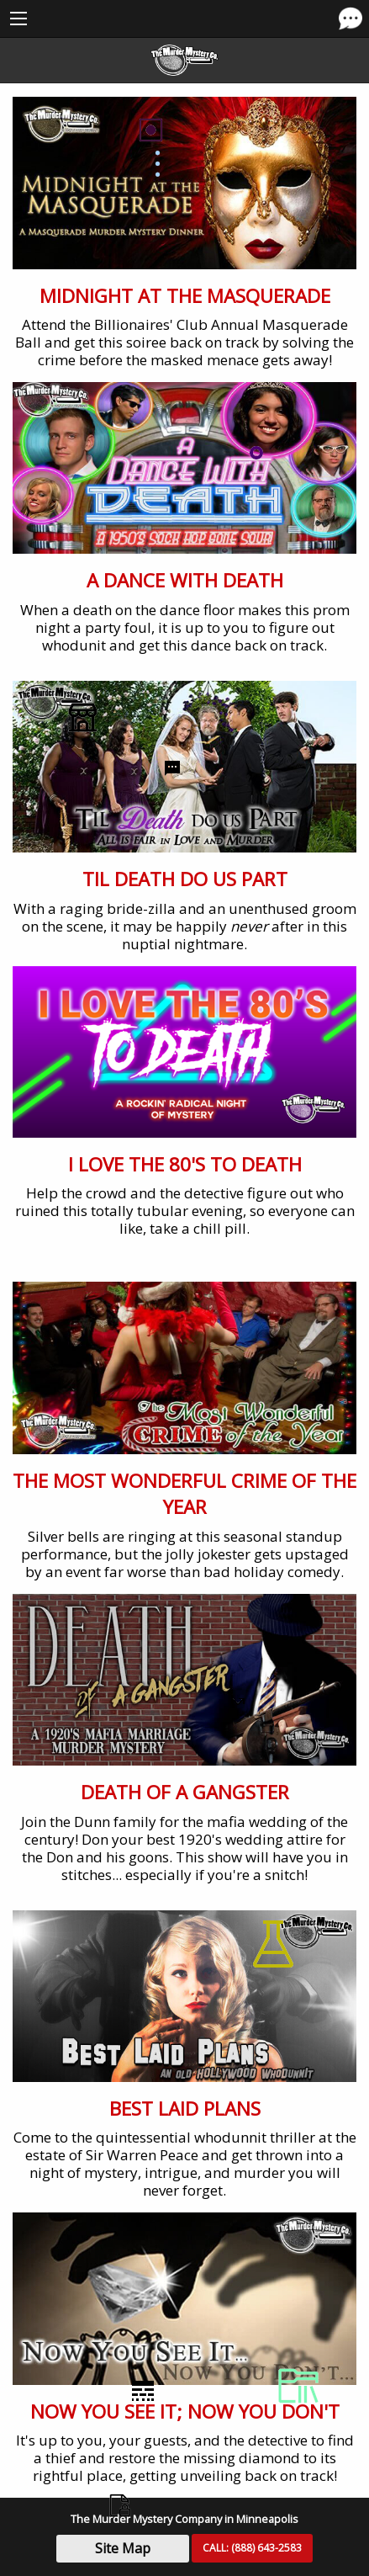  Describe the element at coordinates (150, 130) in the screenshot. I see `indicates a file has been modified` at that location.